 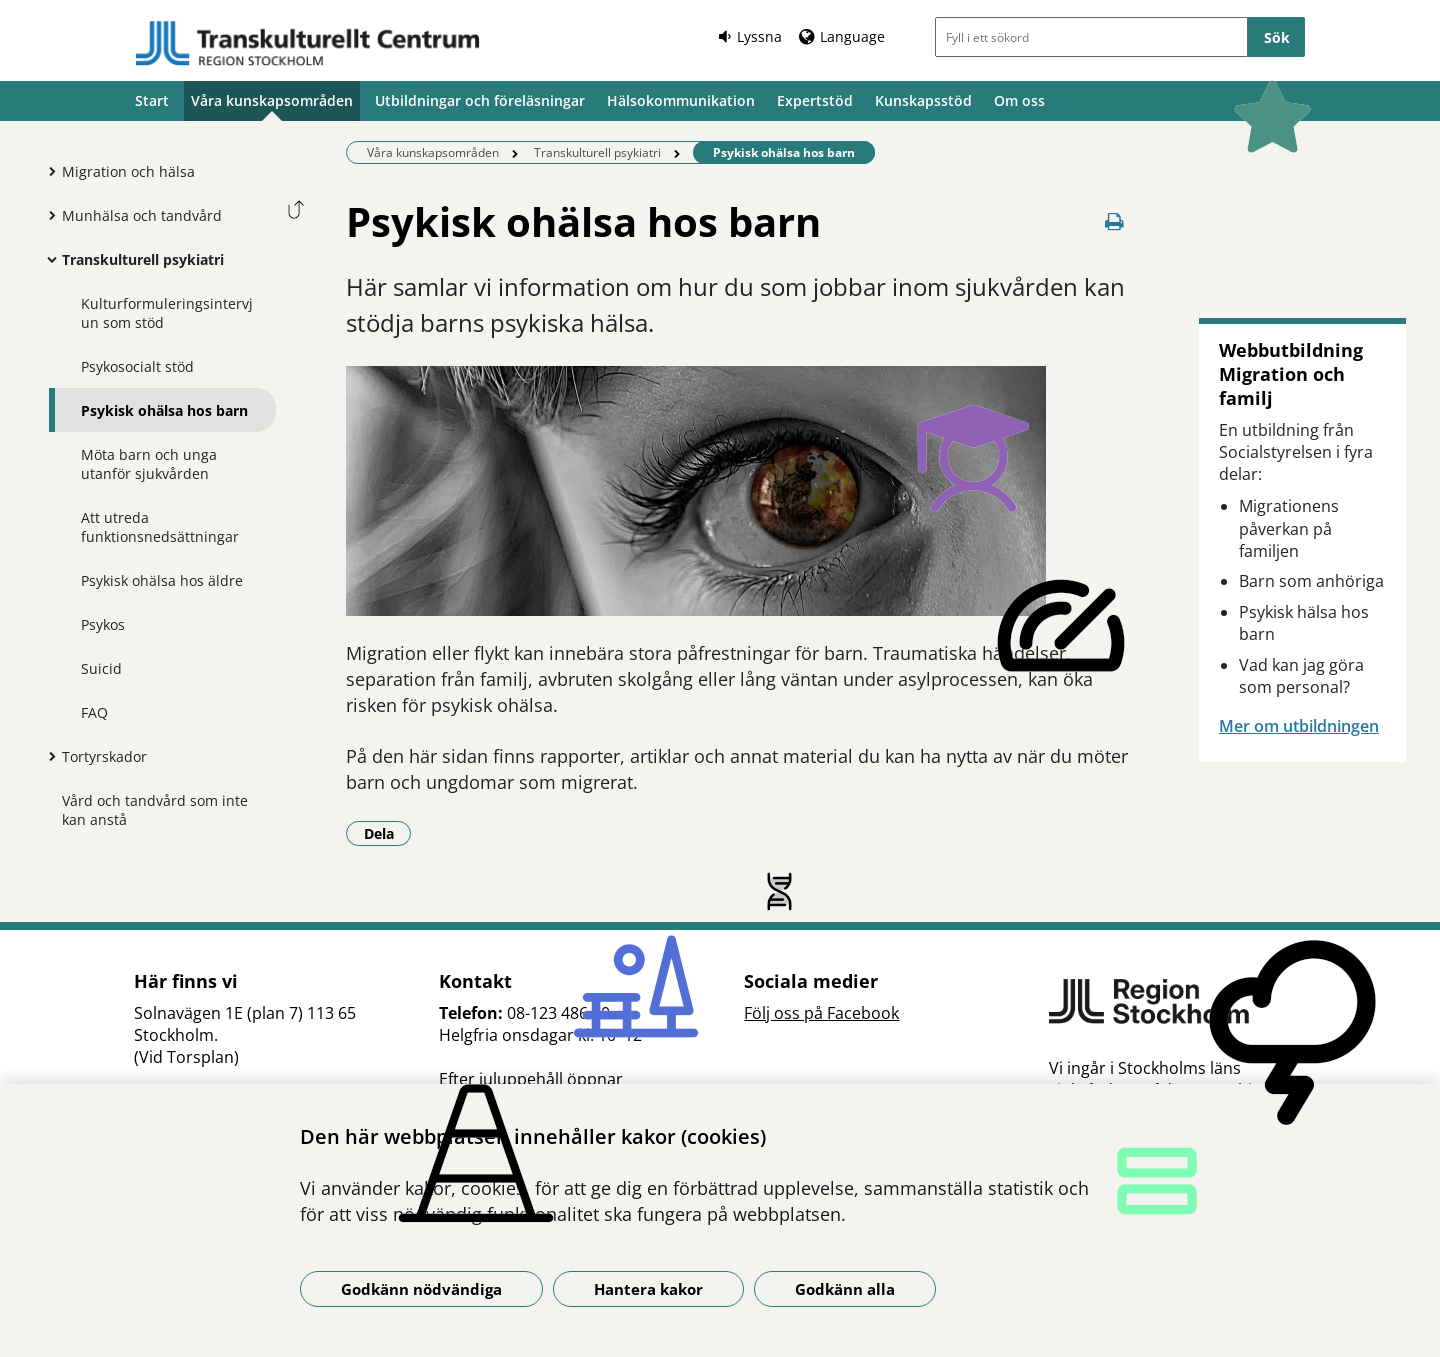 What do you see at coordinates (1061, 630) in the screenshot?
I see `view performance or speed metrics` at bounding box center [1061, 630].